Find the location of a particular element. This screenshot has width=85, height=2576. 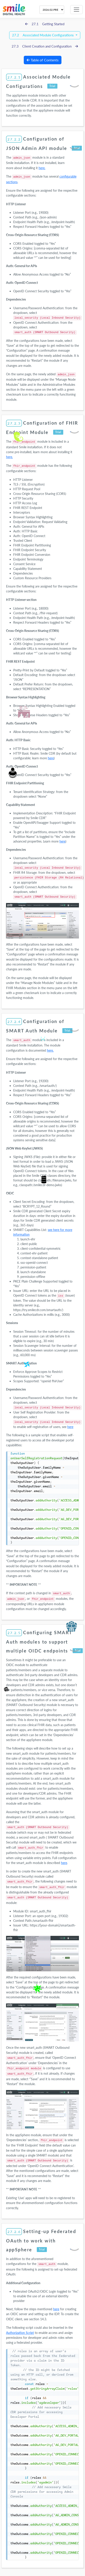

view fitness or strength stats is located at coordinates (72, 1626).